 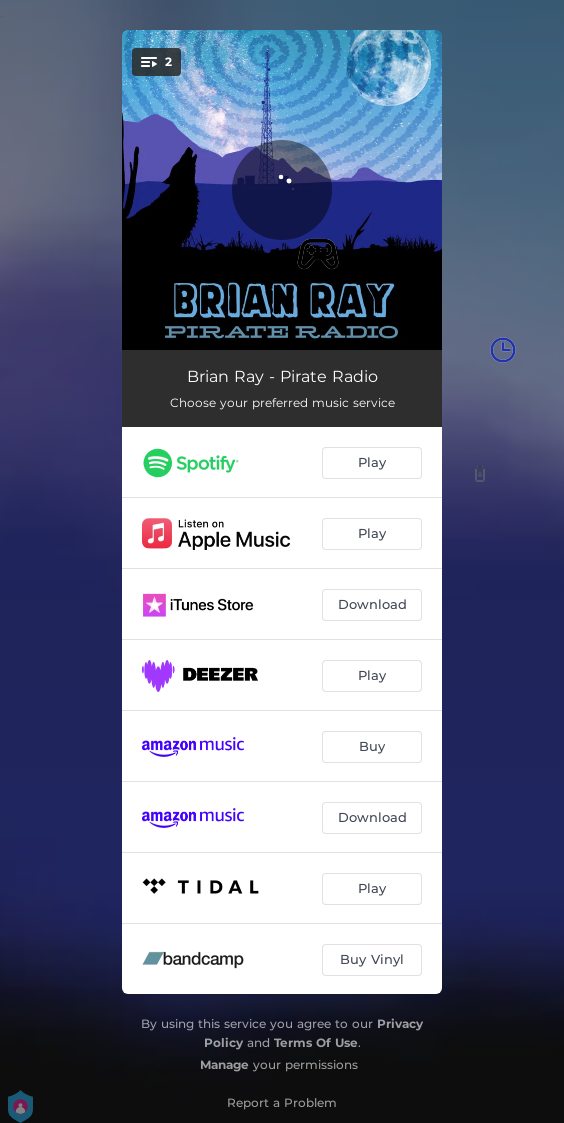 I want to click on add a new battery or power source, so click(x=480, y=474).